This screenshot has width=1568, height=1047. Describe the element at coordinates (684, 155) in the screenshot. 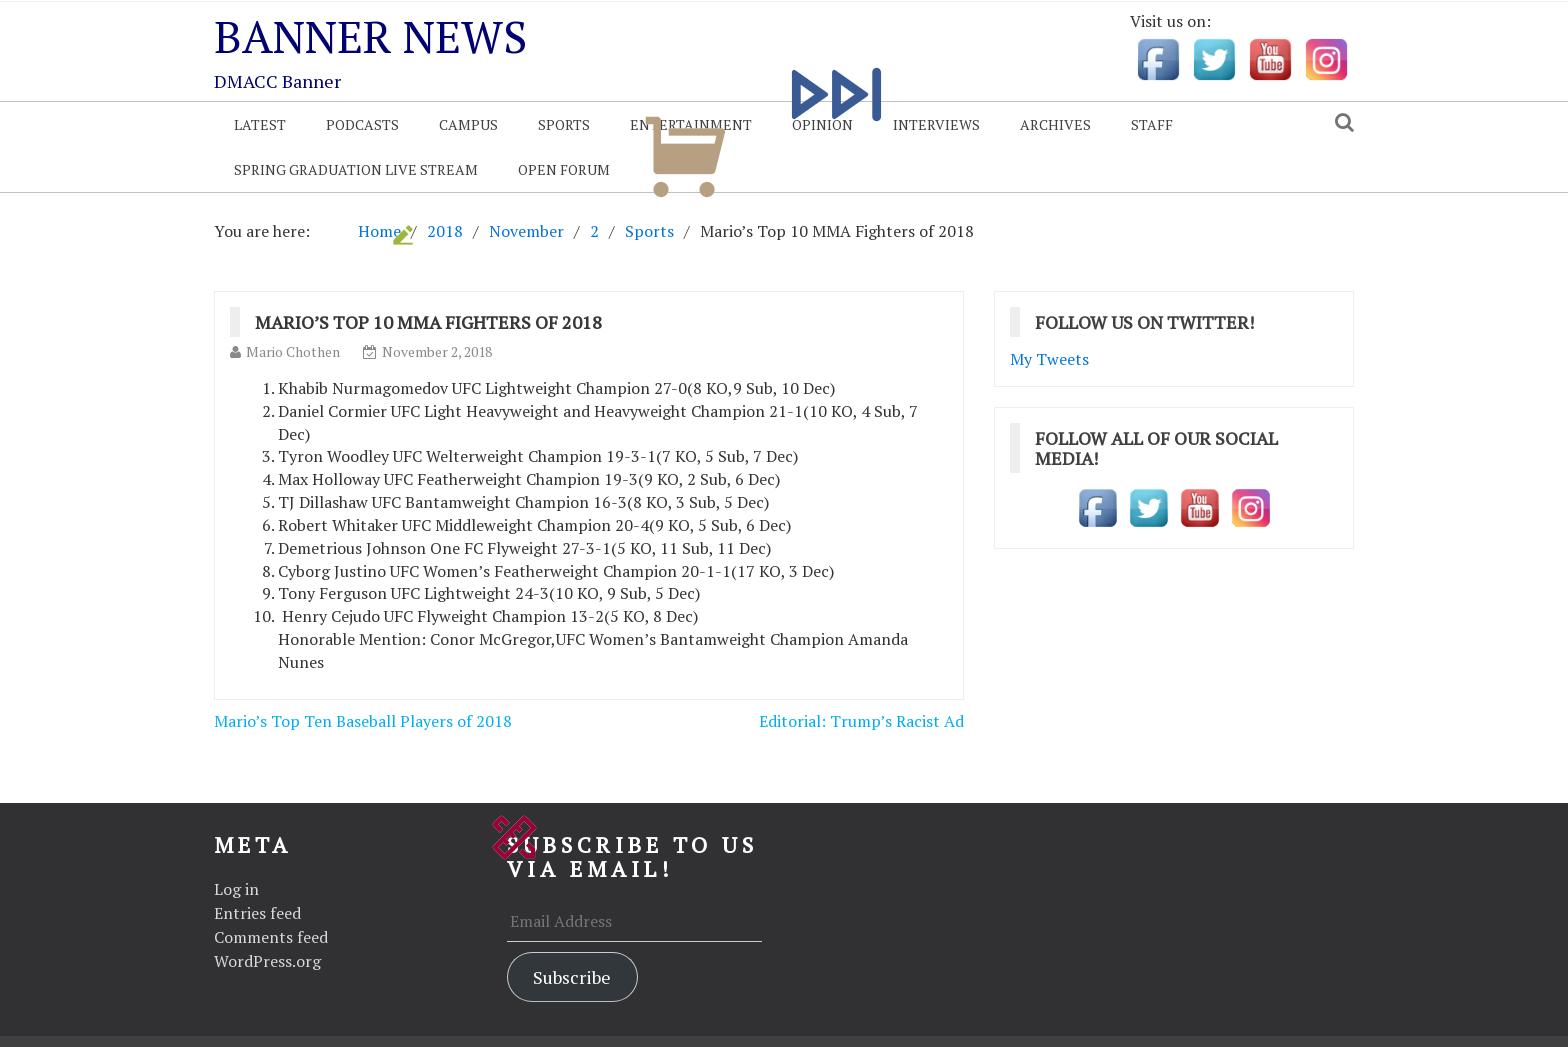

I see `view your shopping cart` at that location.